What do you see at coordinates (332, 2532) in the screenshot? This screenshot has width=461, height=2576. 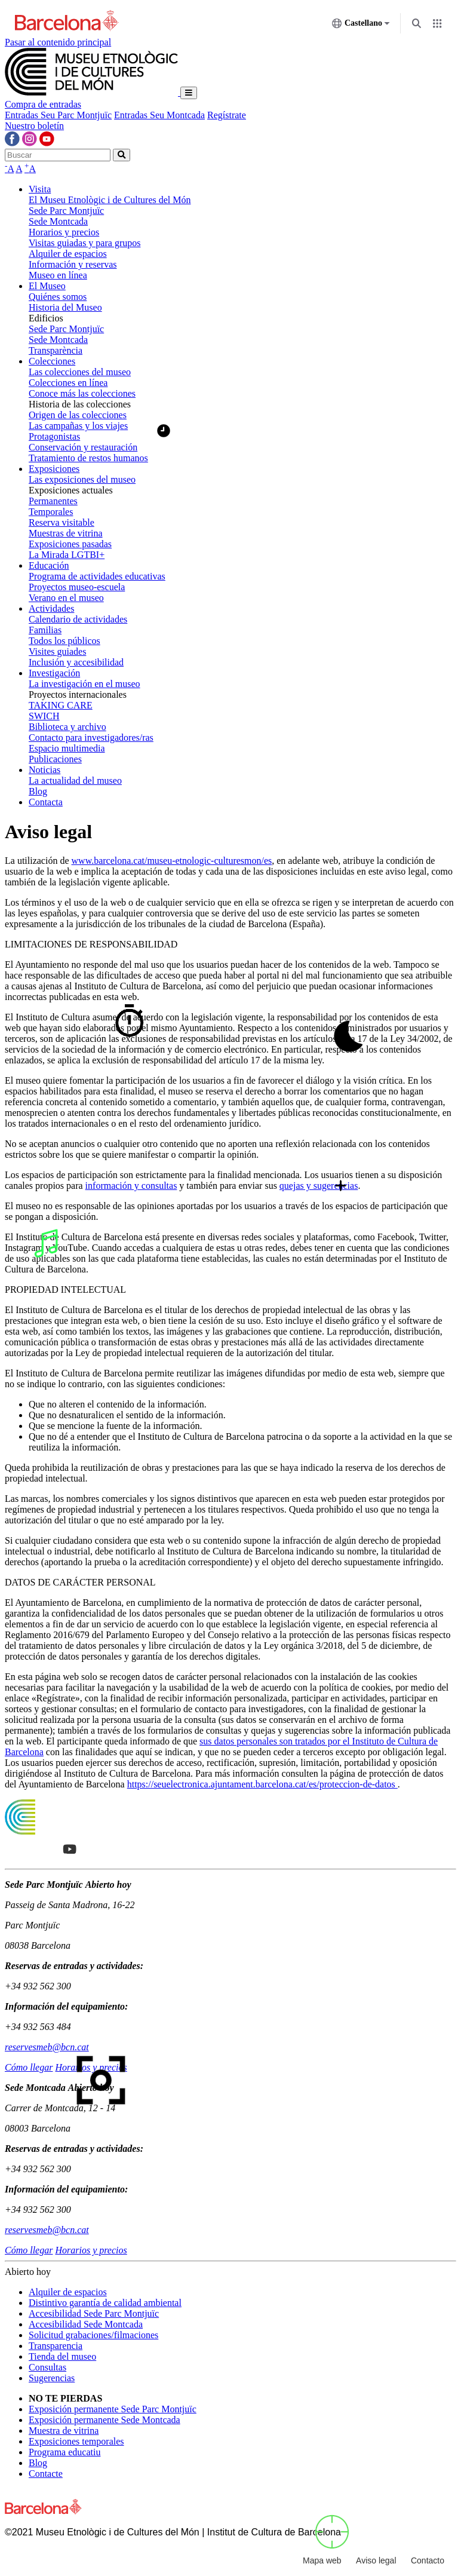 I see `center map on current location` at bounding box center [332, 2532].